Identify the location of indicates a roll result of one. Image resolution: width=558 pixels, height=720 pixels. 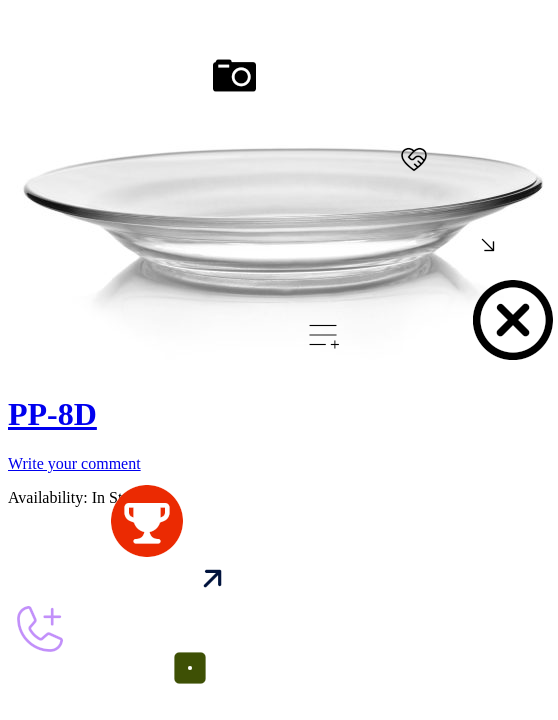
(190, 668).